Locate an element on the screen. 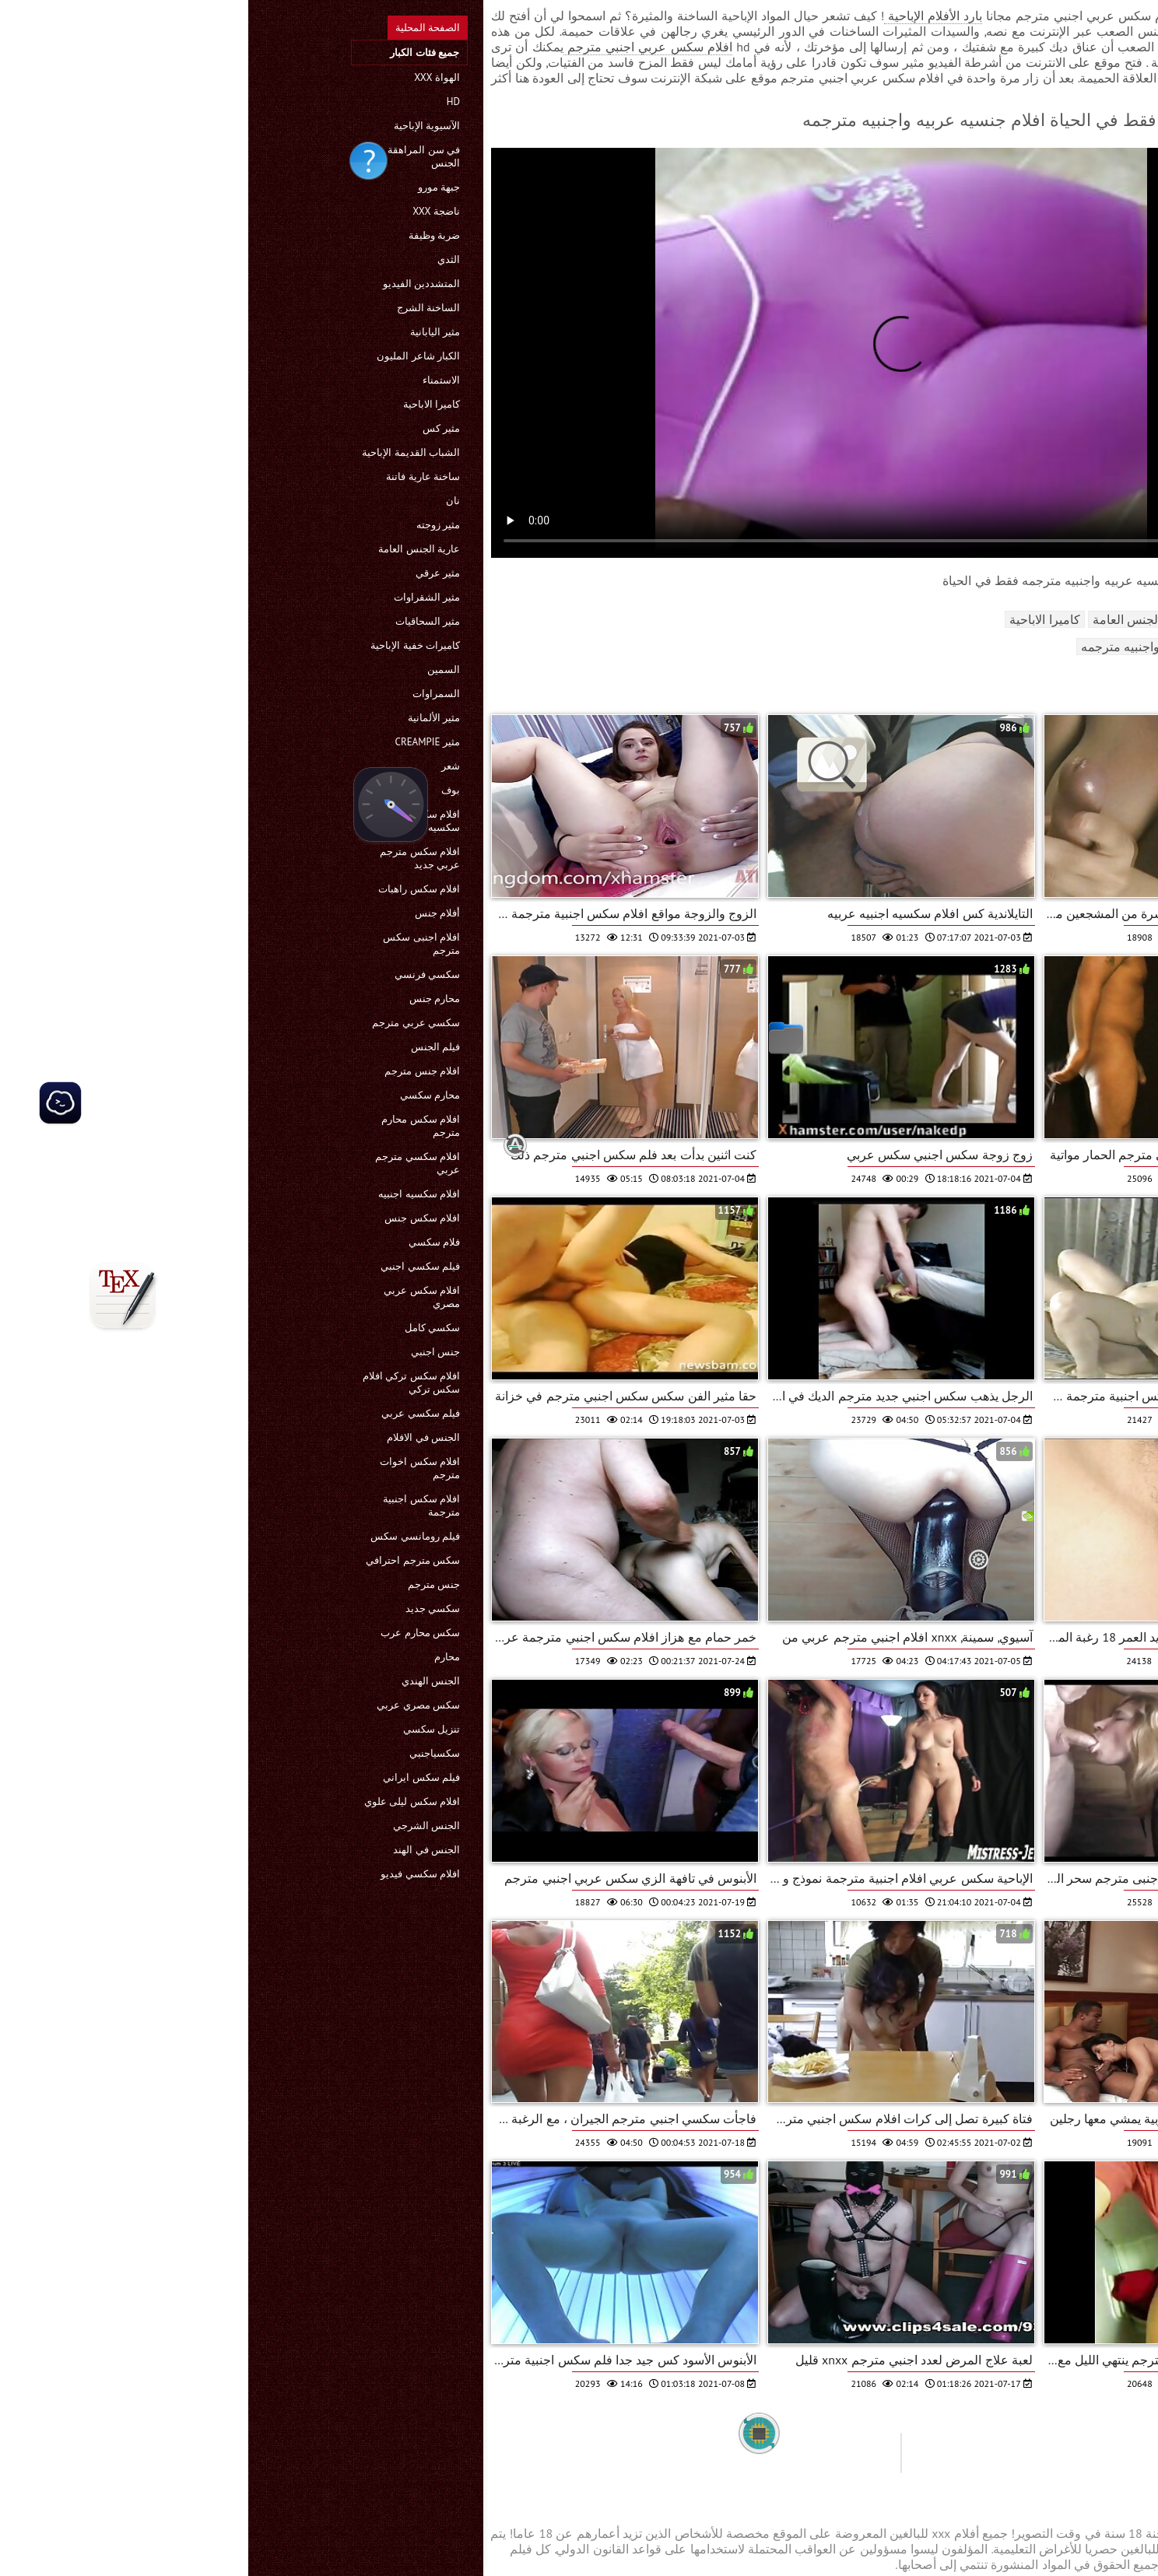  open the help center or documentation is located at coordinates (368, 160).